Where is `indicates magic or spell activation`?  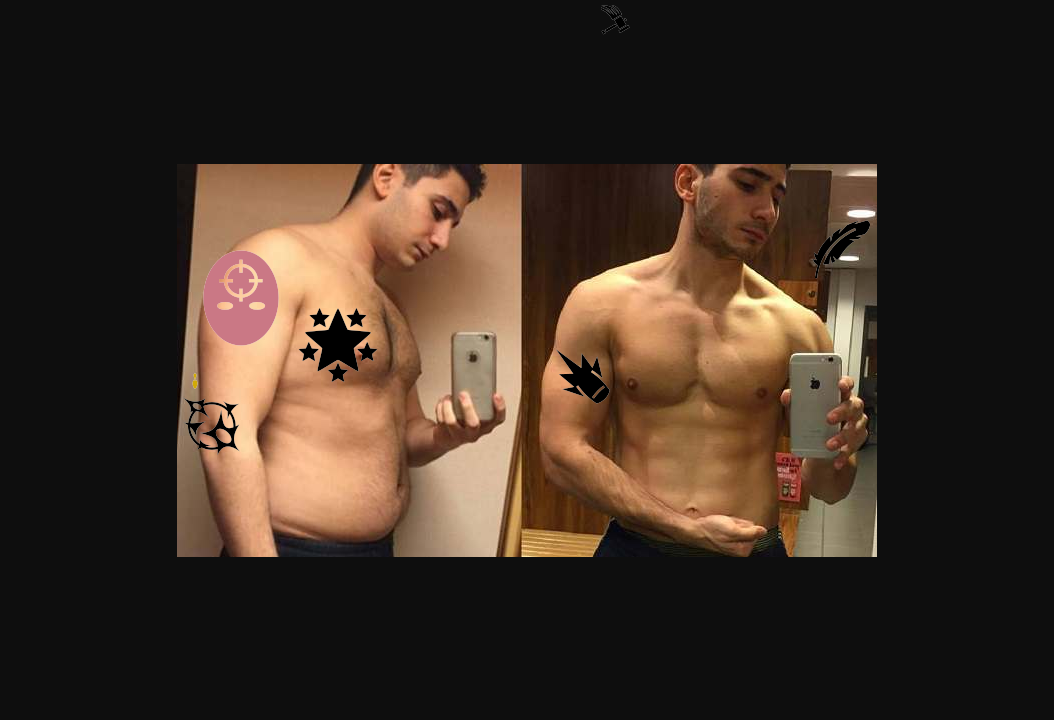 indicates magic or spell activation is located at coordinates (211, 425).